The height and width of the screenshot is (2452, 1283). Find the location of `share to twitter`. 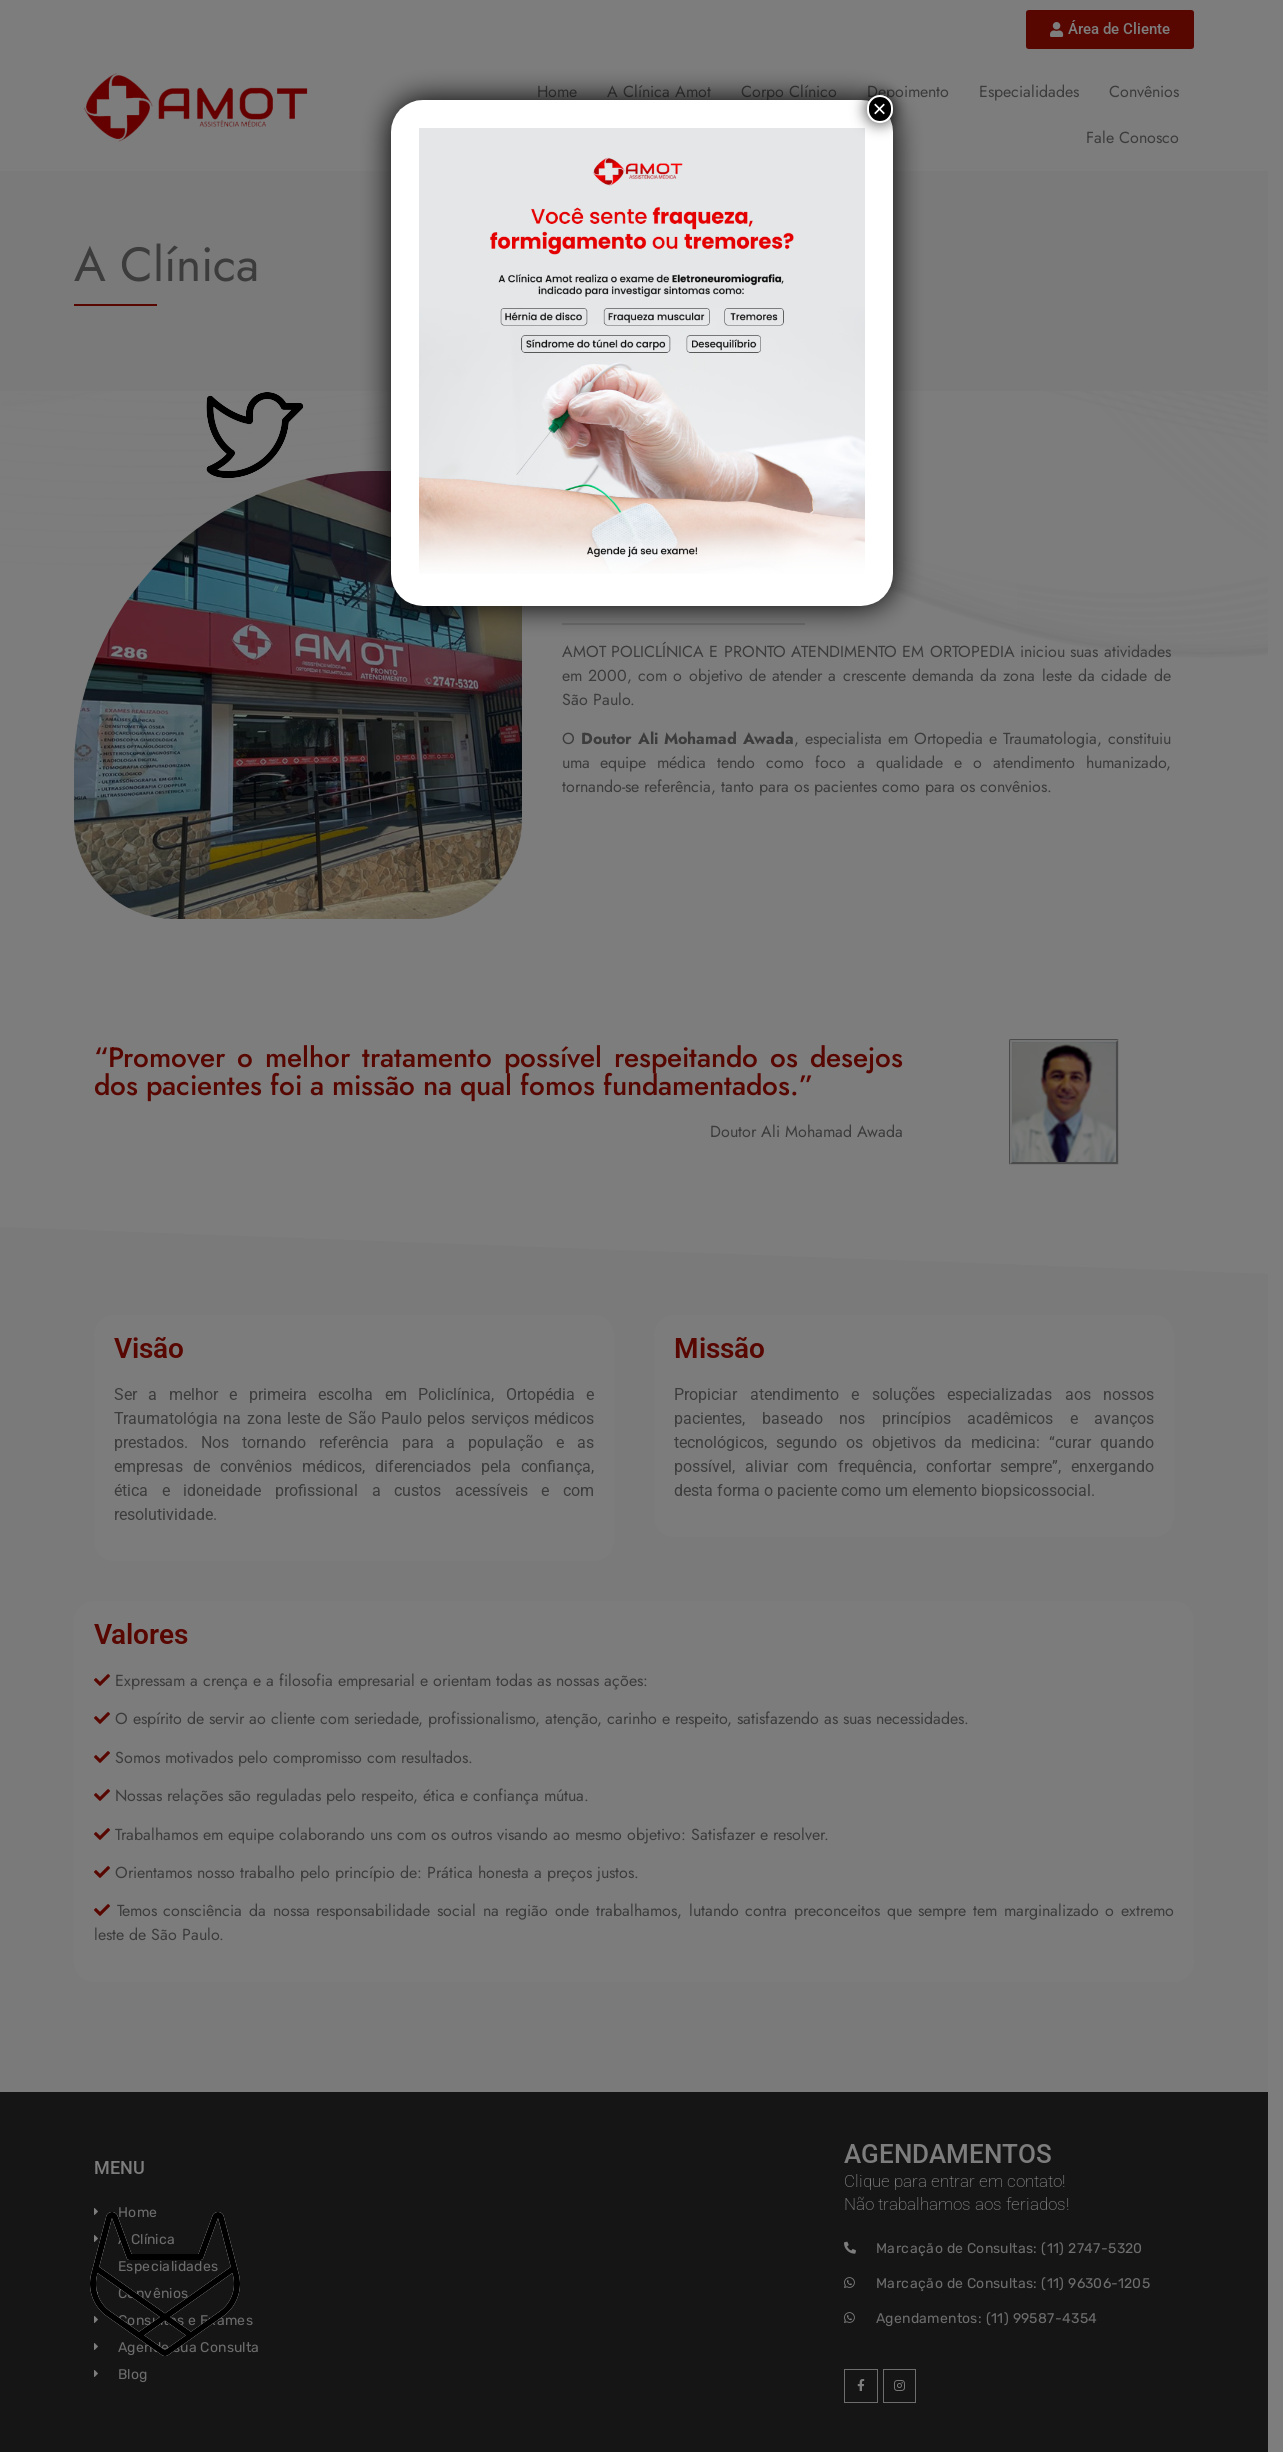

share to twitter is located at coordinates (249, 431).